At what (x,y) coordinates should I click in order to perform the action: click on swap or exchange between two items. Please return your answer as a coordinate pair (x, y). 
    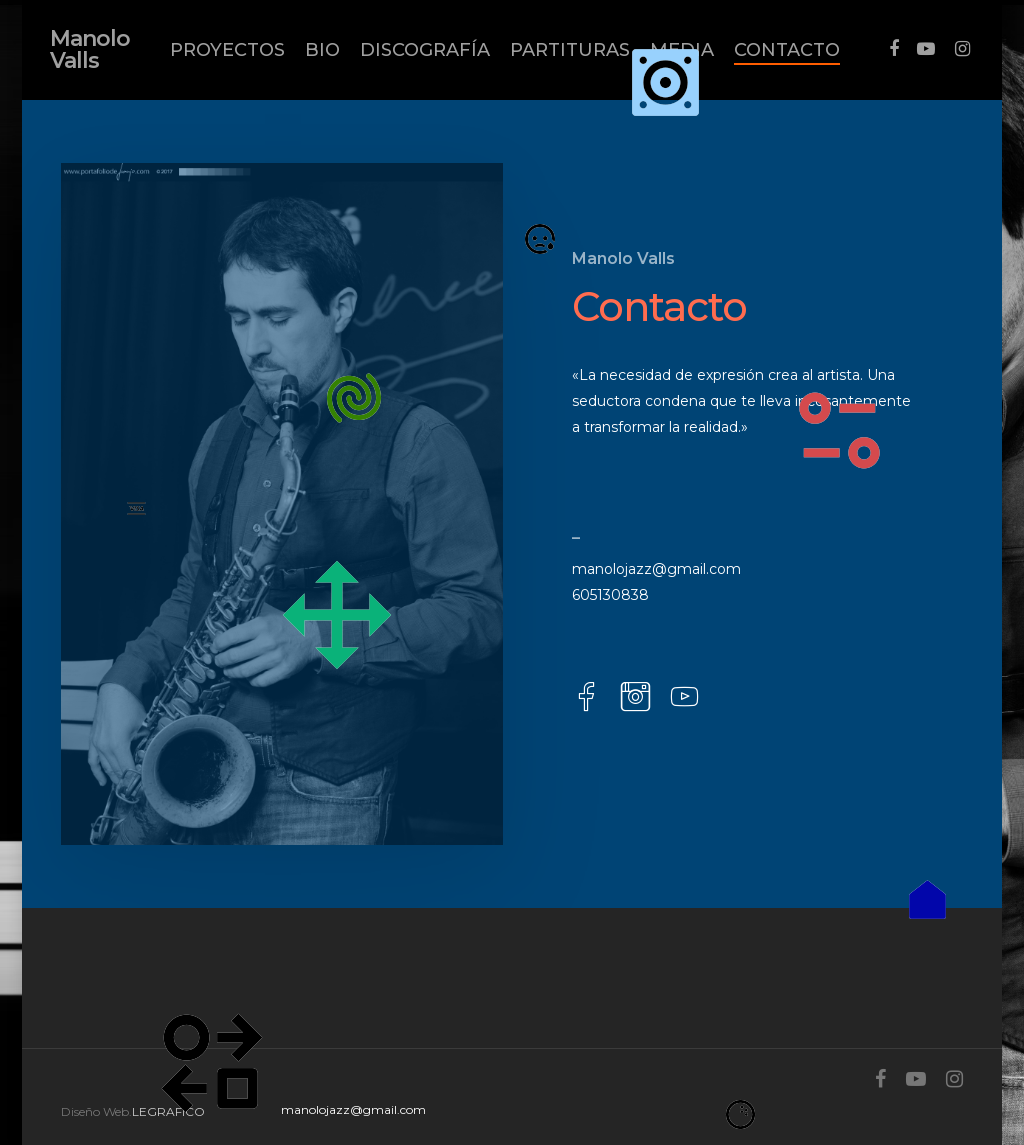
    Looking at the image, I should click on (212, 1063).